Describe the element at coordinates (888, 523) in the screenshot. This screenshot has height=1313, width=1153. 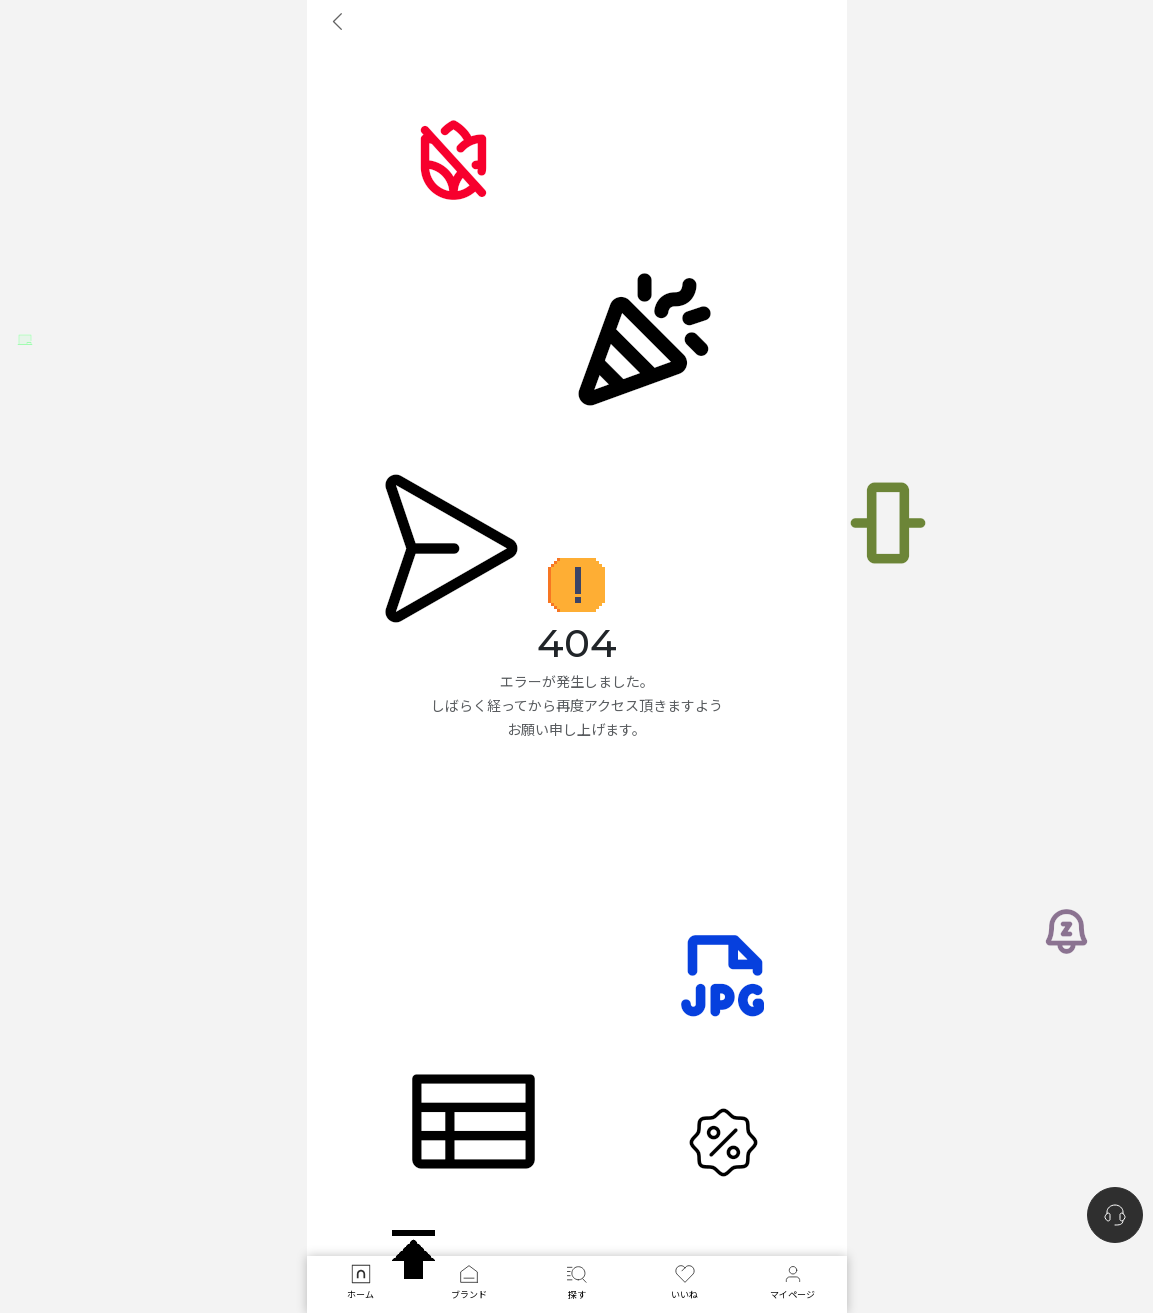
I see `center align object vertically` at that location.